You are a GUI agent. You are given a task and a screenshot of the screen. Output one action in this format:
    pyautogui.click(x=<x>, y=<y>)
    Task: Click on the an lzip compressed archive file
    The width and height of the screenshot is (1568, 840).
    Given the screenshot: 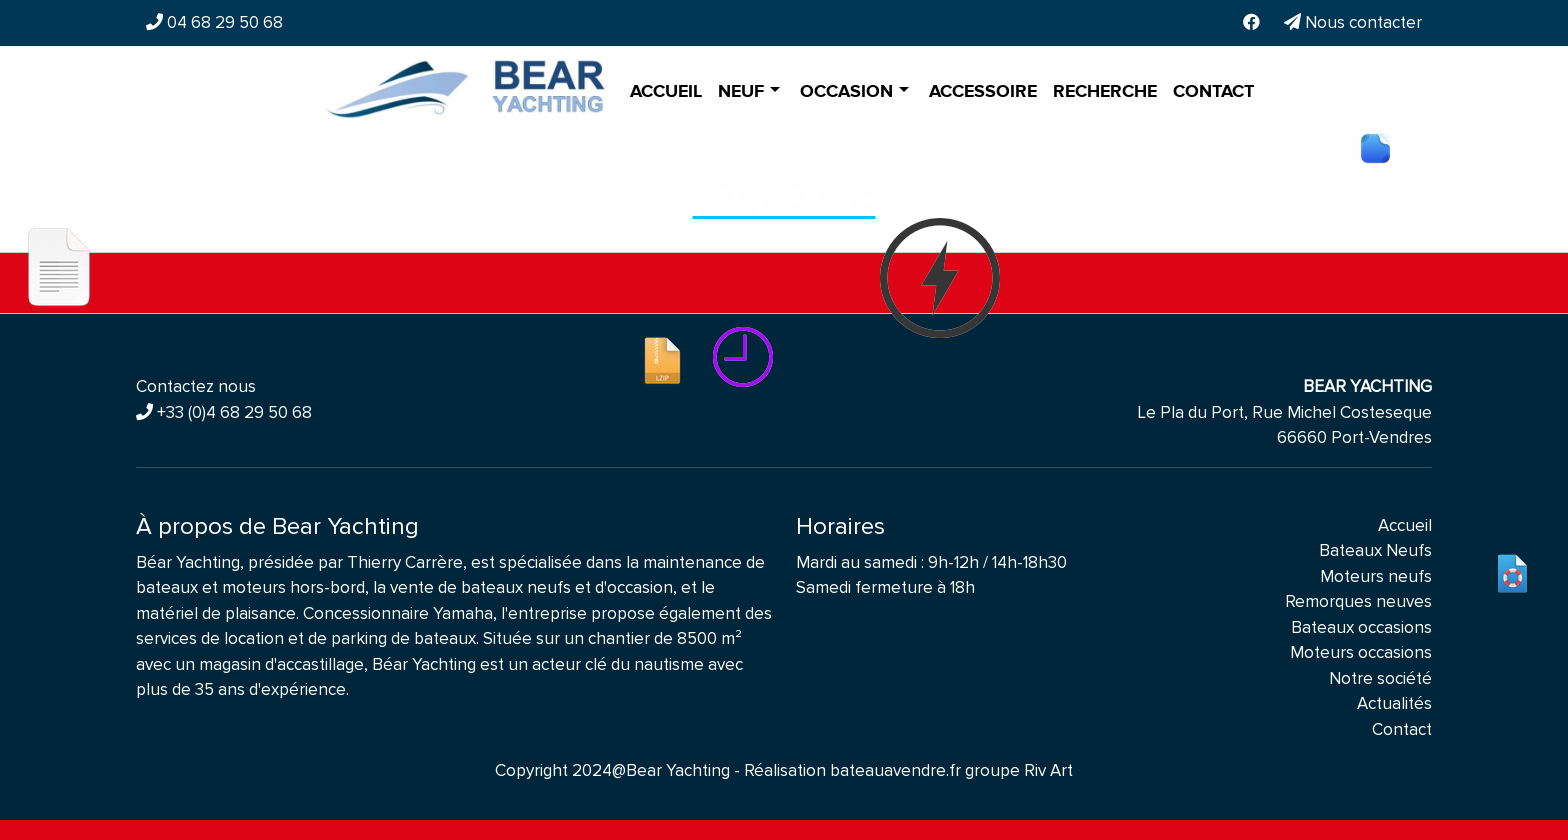 What is the action you would take?
    pyautogui.click(x=662, y=361)
    